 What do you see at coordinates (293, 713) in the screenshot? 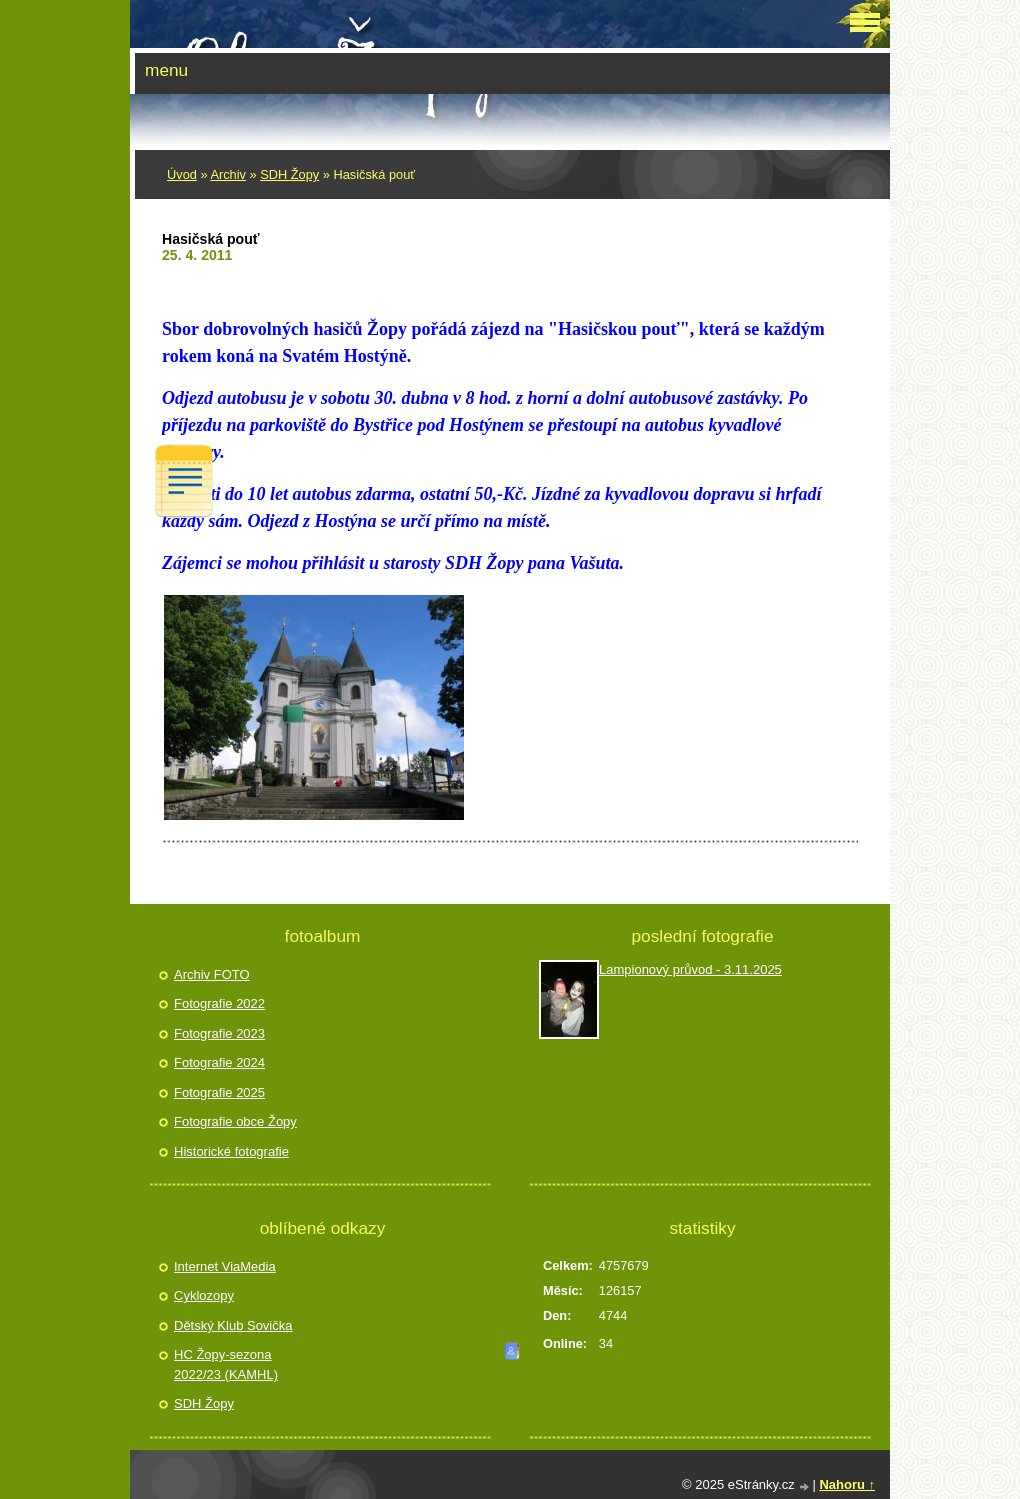
I see `access your desktop folder` at bounding box center [293, 713].